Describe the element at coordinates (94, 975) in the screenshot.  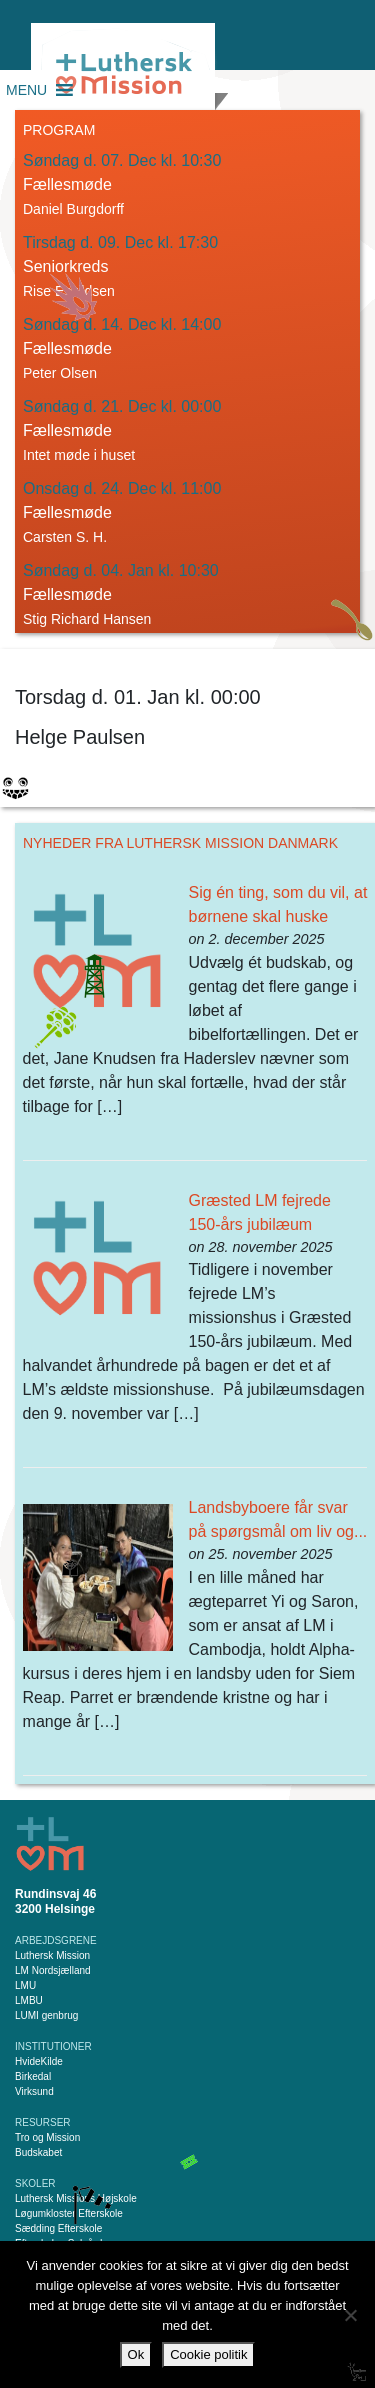
I see `view or access lookout points on a map` at that location.